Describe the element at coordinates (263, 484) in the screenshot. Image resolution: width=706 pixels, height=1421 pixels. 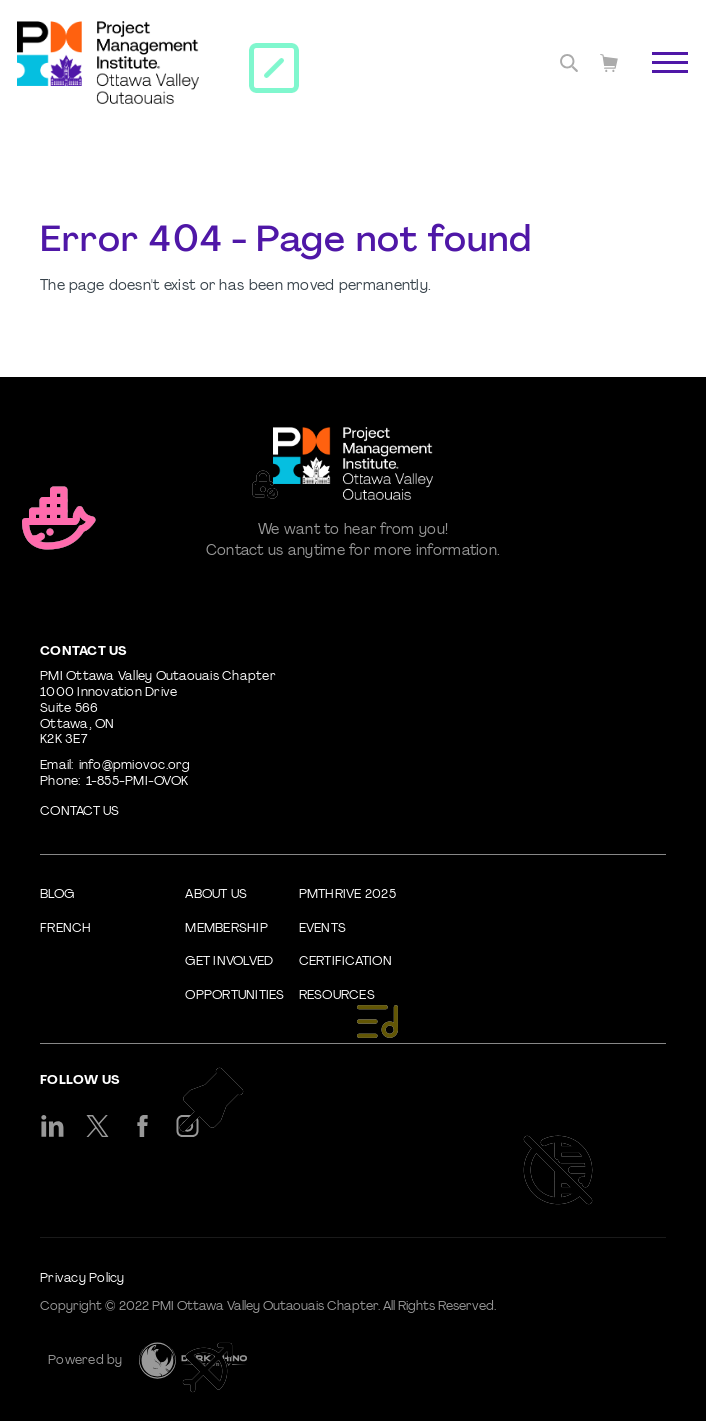
I see `cancel or revoke access permissions` at that location.